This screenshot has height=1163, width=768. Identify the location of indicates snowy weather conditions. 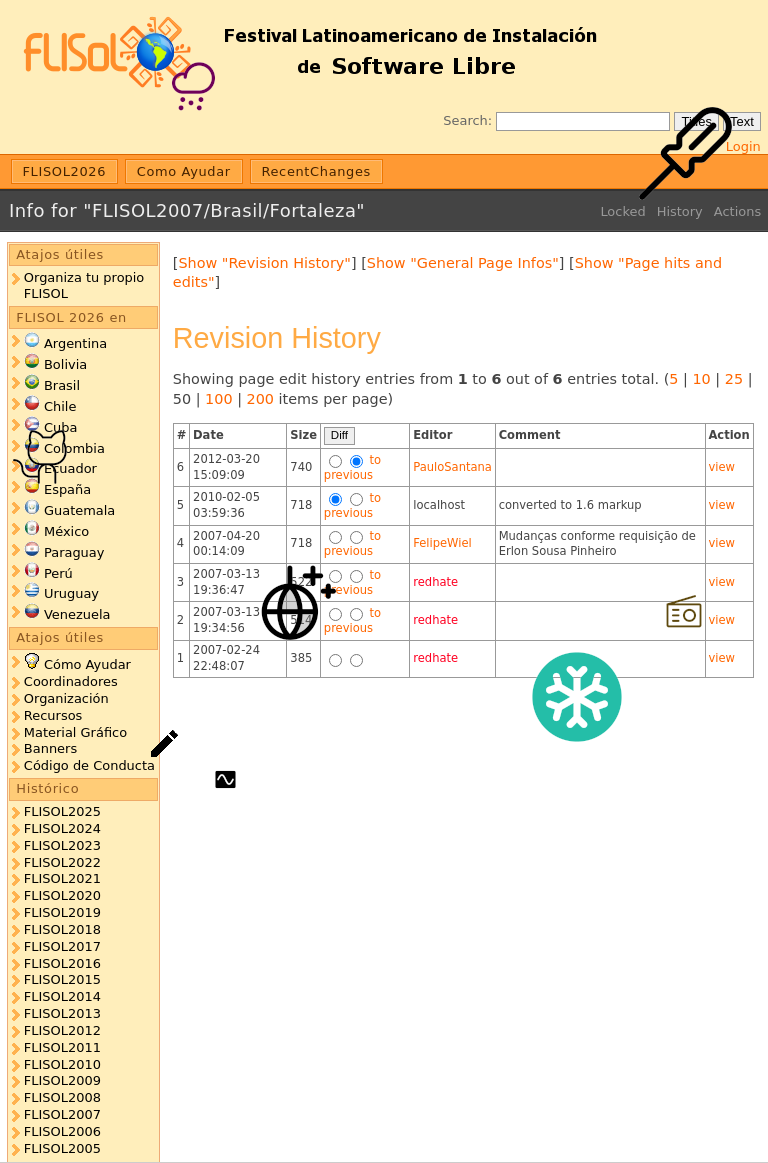
(193, 85).